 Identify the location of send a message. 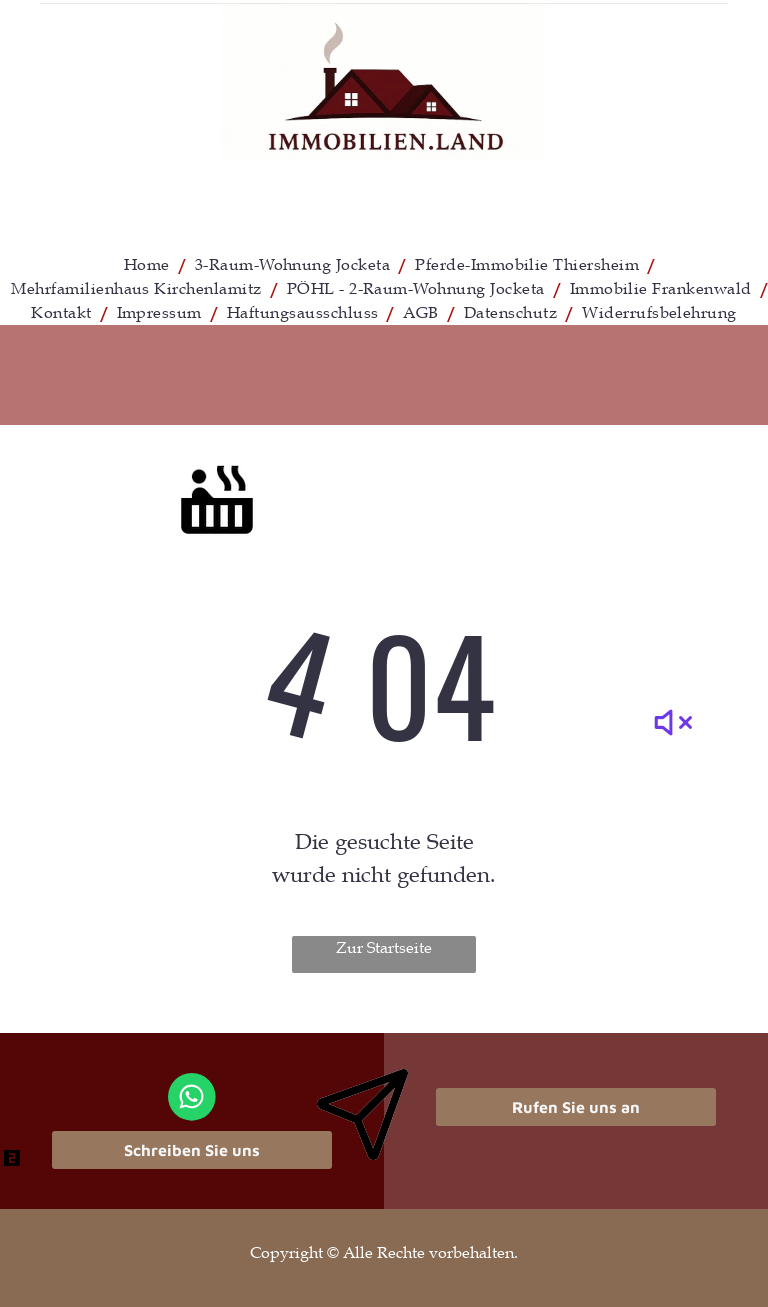
(361, 1115).